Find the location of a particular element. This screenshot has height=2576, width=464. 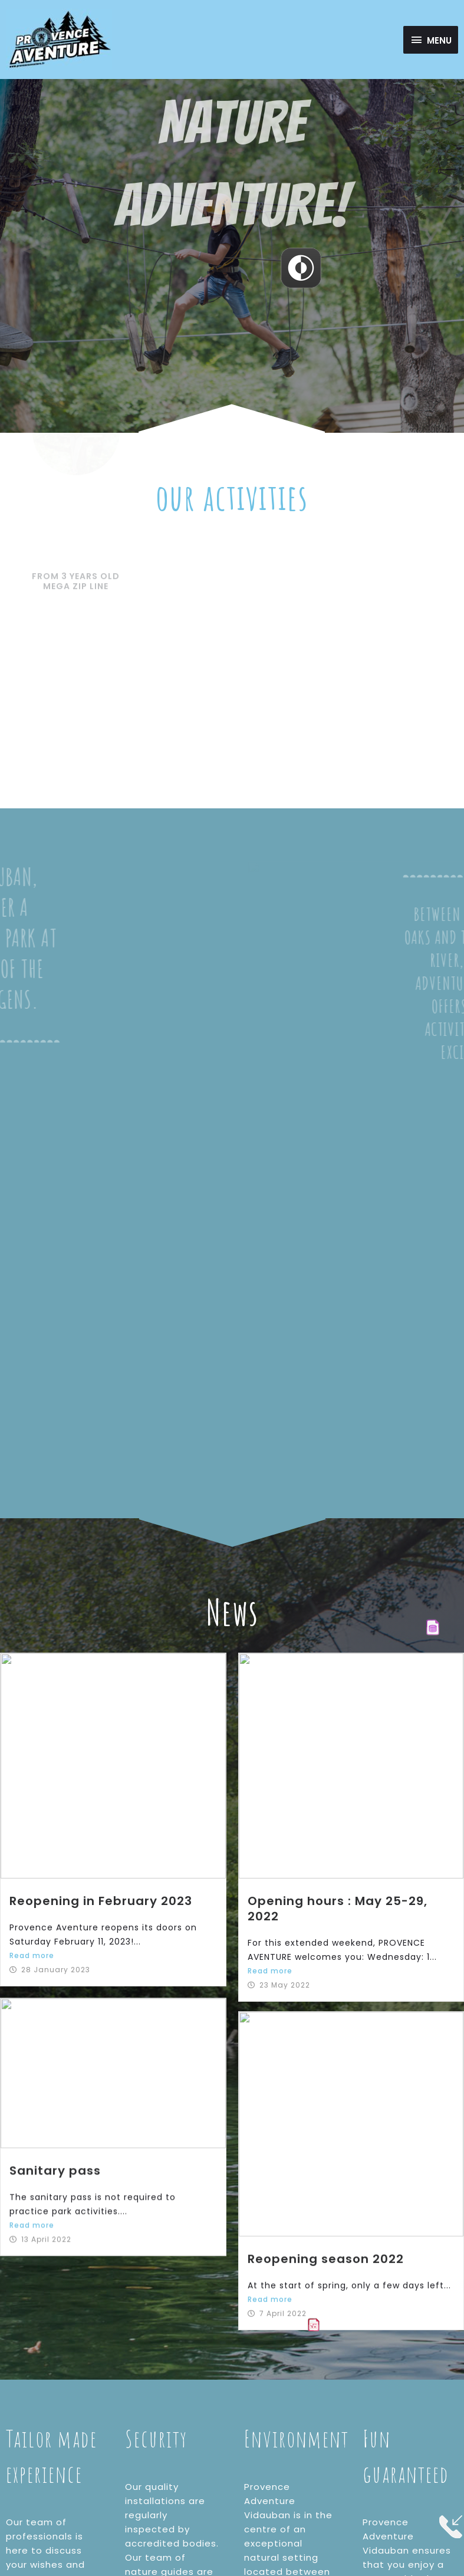

libreoffice math formula file is located at coordinates (314, 2325).